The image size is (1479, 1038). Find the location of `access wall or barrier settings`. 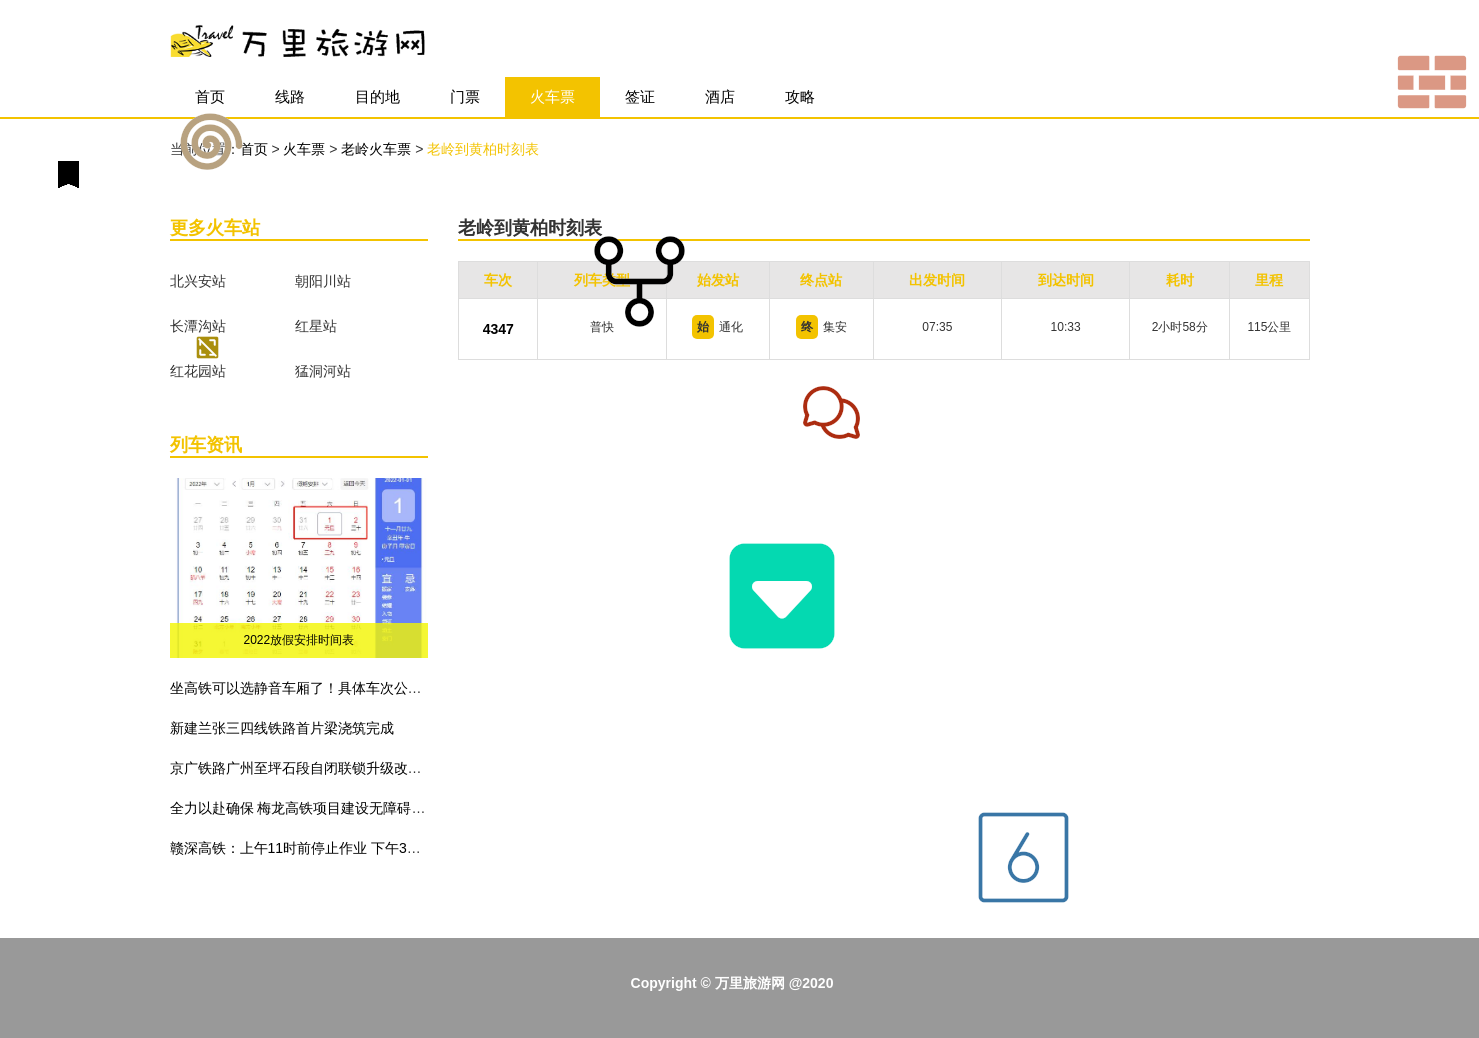

access wall or barrier settings is located at coordinates (1432, 82).